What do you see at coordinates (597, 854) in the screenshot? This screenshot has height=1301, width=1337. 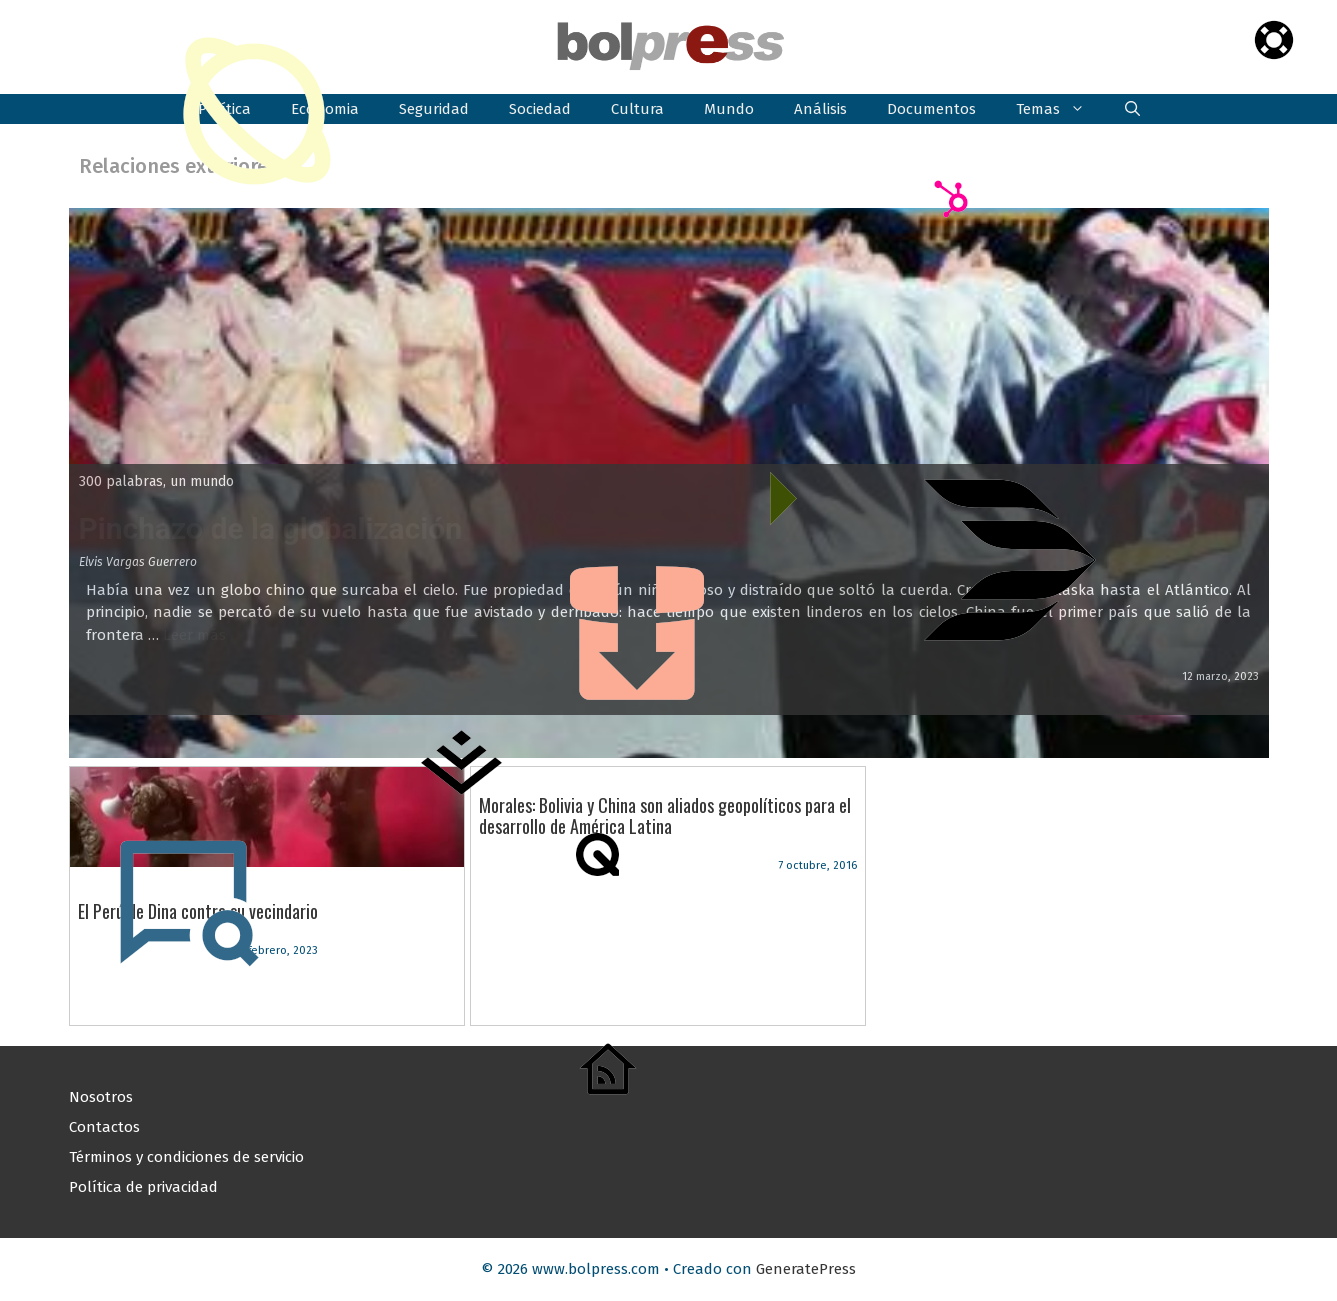 I see `quicktime media player logo` at bounding box center [597, 854].